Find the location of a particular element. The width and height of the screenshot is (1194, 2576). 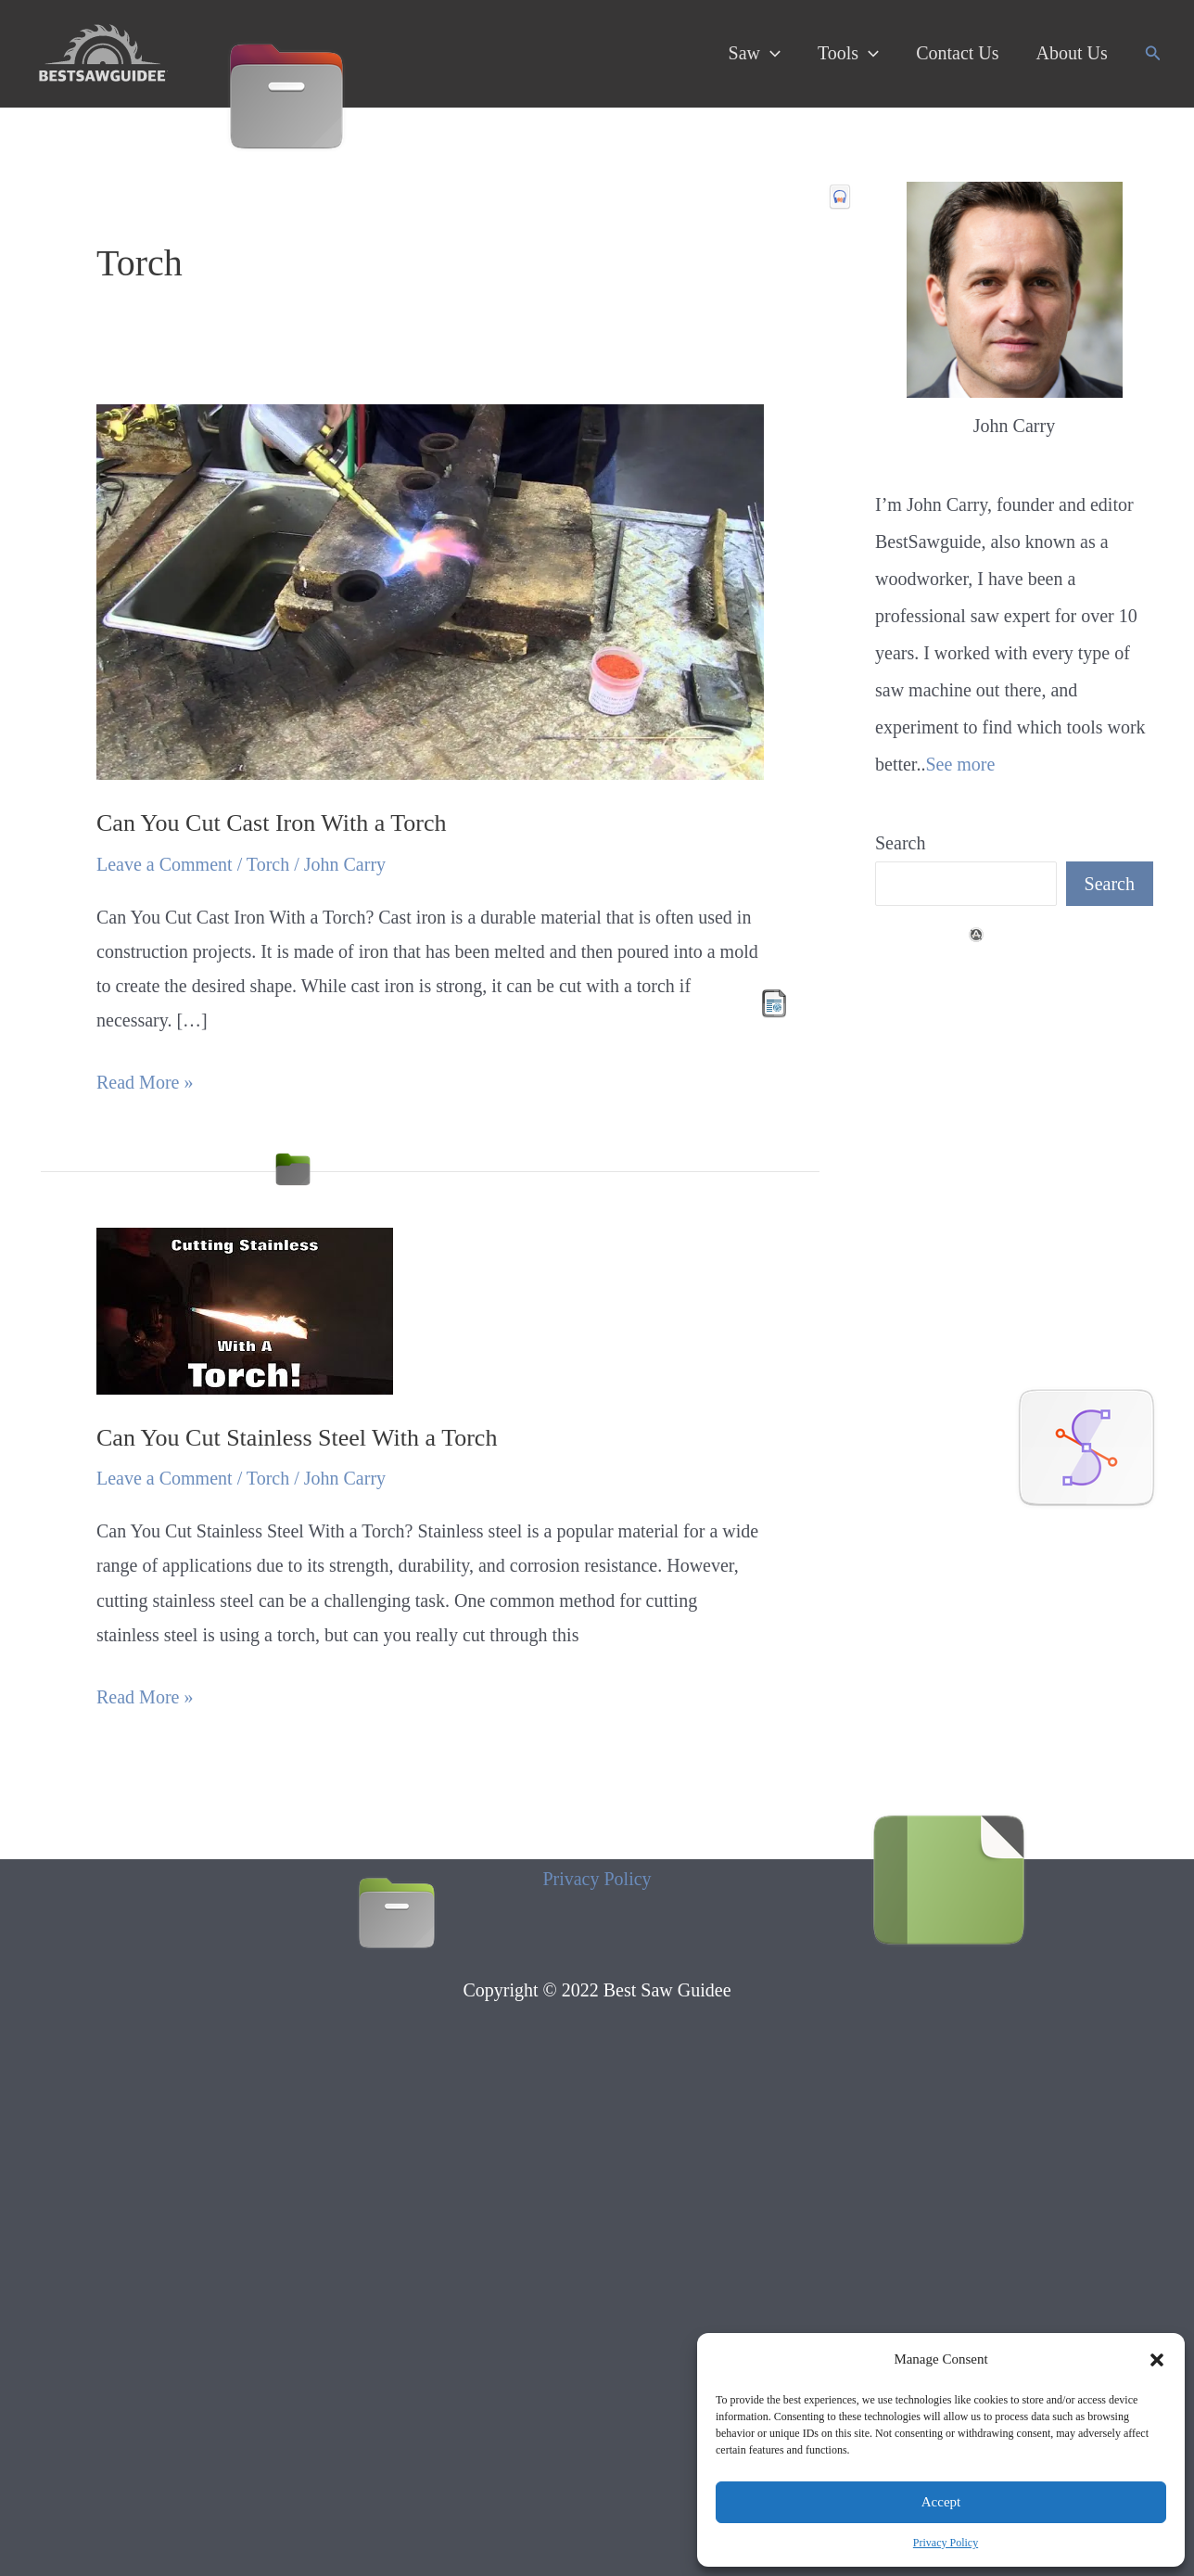

open the file manager application is located at coordinates (397, 1913).